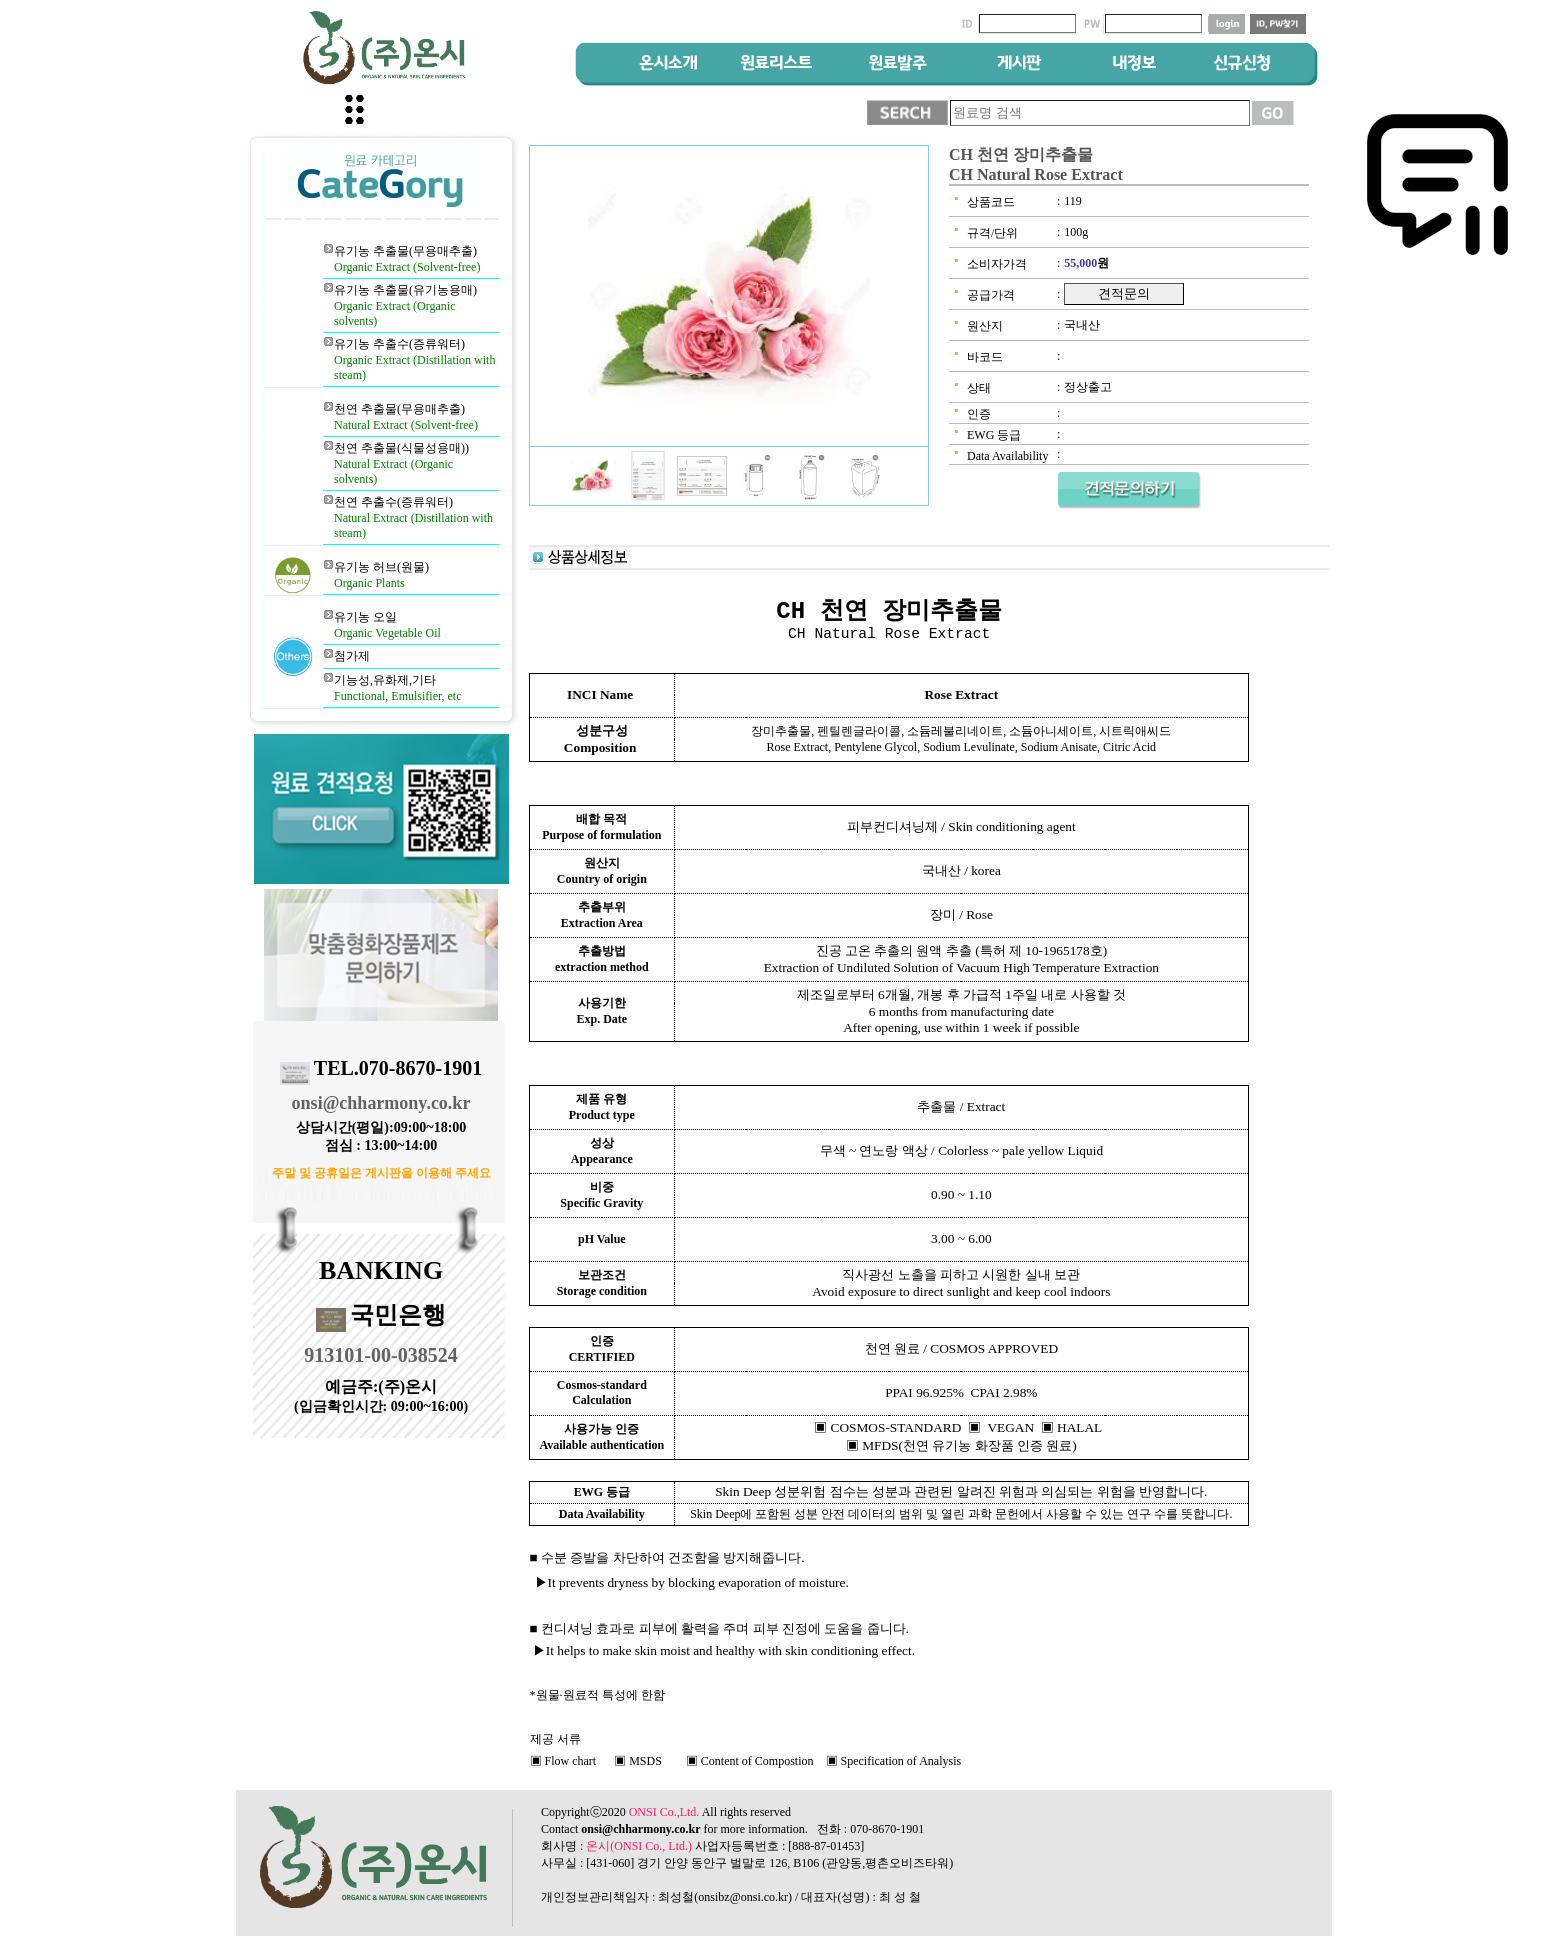  I want to click on drag to reorder this item, so click(354, 109).